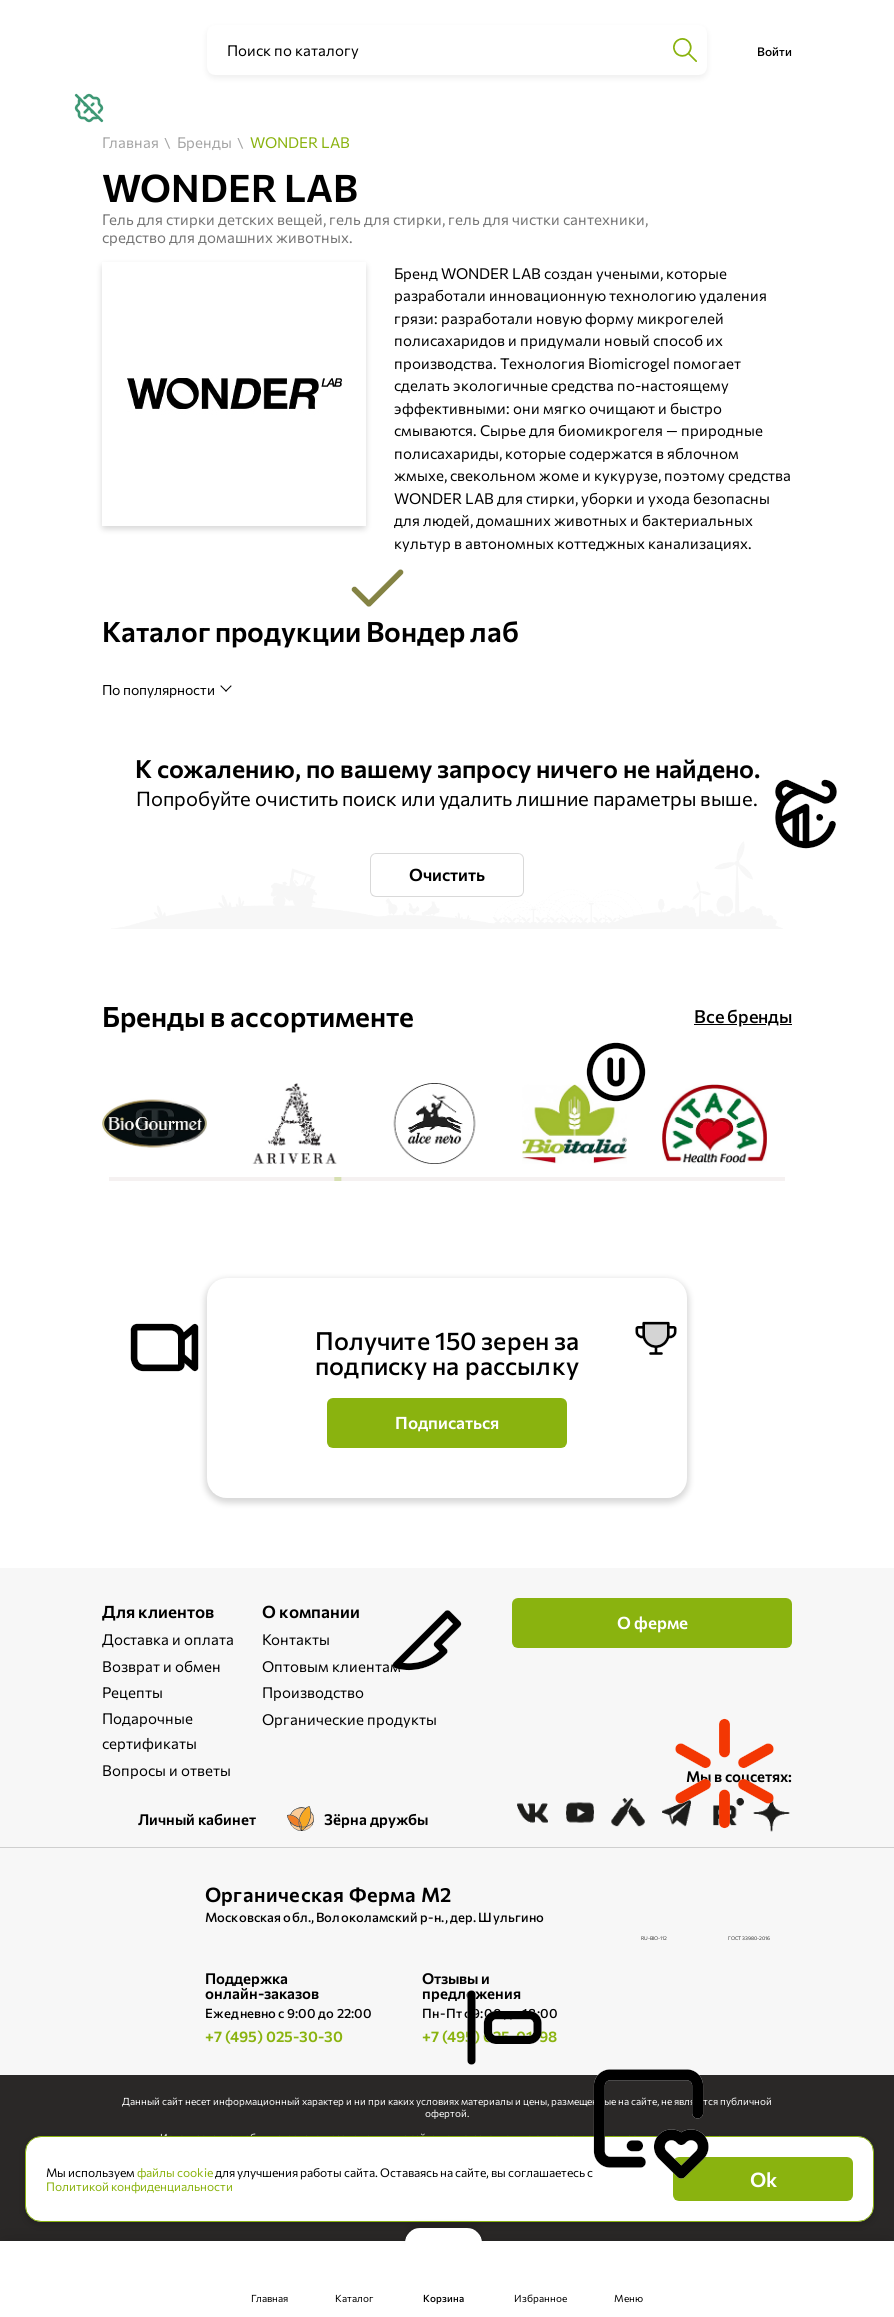 Image resolution: width=894 pixels, height=2317 pixels. I want to click on slice or cut selected content, so click(427, 1641).